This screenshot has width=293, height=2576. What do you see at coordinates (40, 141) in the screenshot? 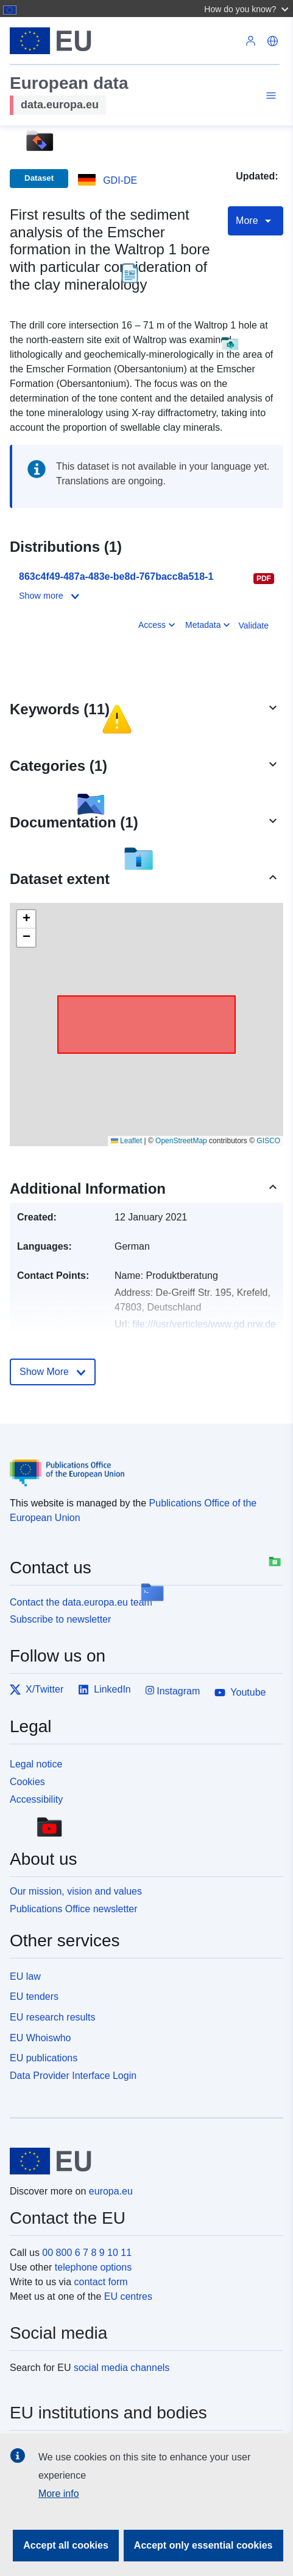
I see `open ktor project folder` at bounding box center [40, 141].